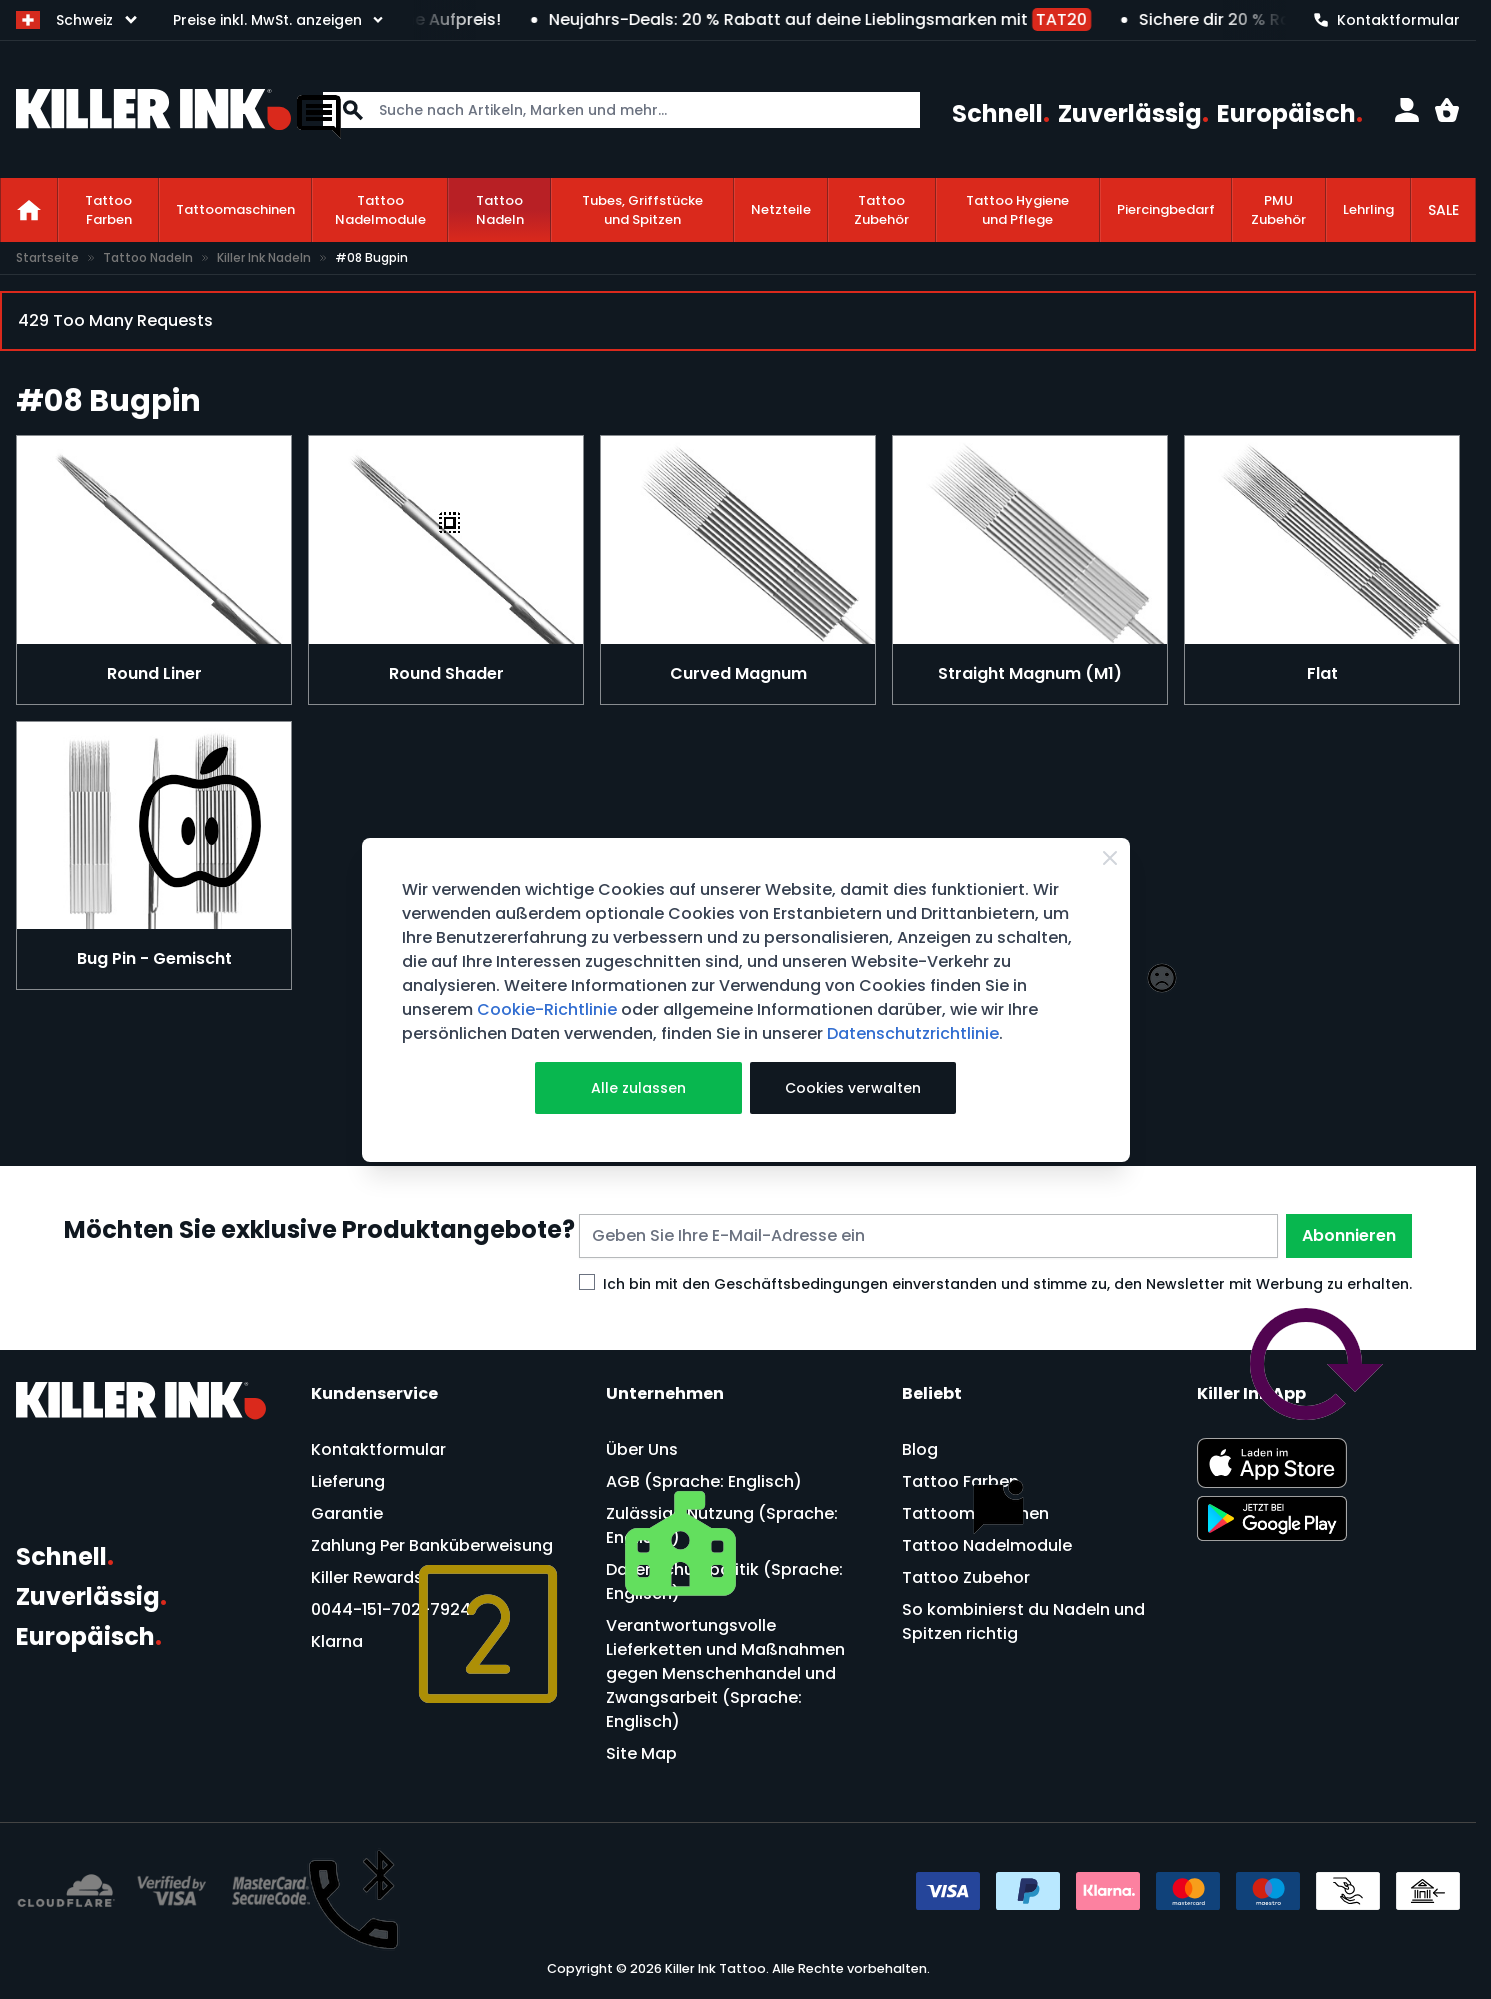 This screenshot has height=1999, width=1491. Describe the element at coordinates (450, 523) in the screenshot. I see `select all items in a list or grid` at that location.